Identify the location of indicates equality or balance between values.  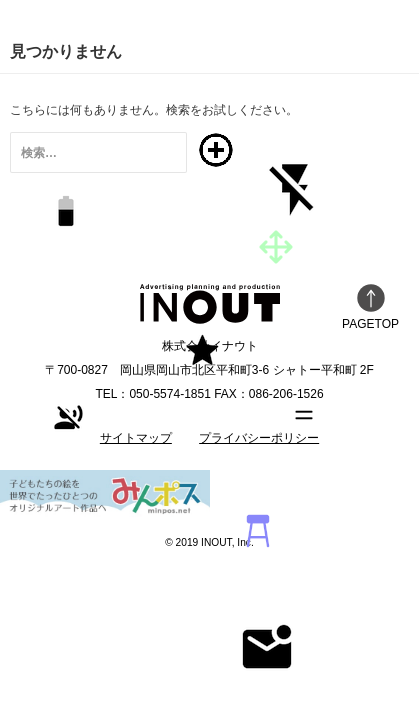
(304, 415).